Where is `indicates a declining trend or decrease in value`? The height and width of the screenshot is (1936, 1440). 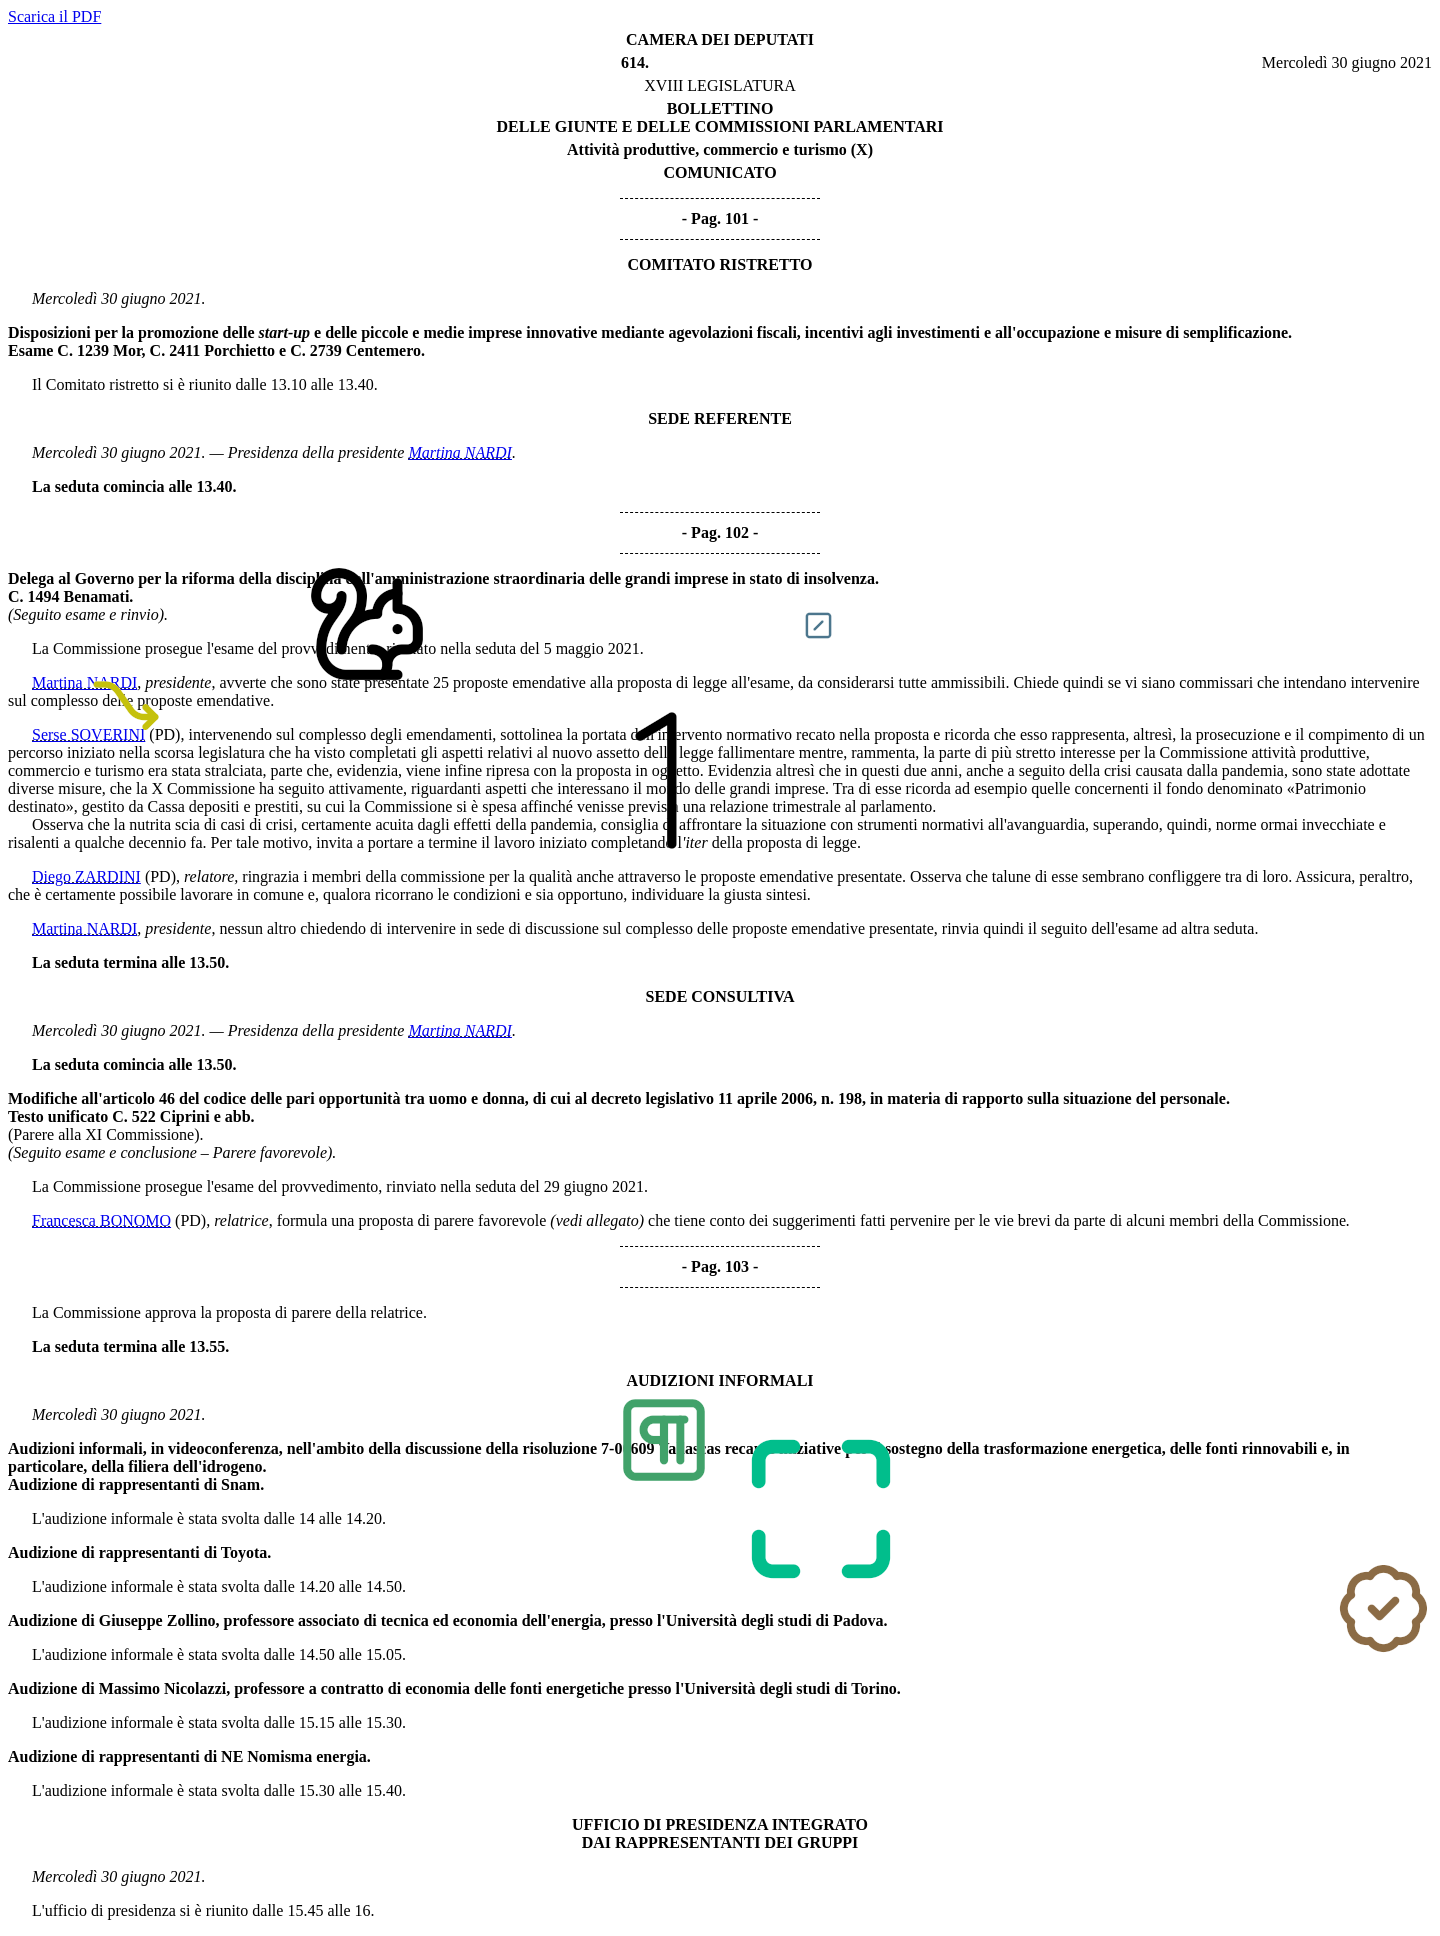
indicates a declining trend or decrease in value is located at coordinates (126, 704).